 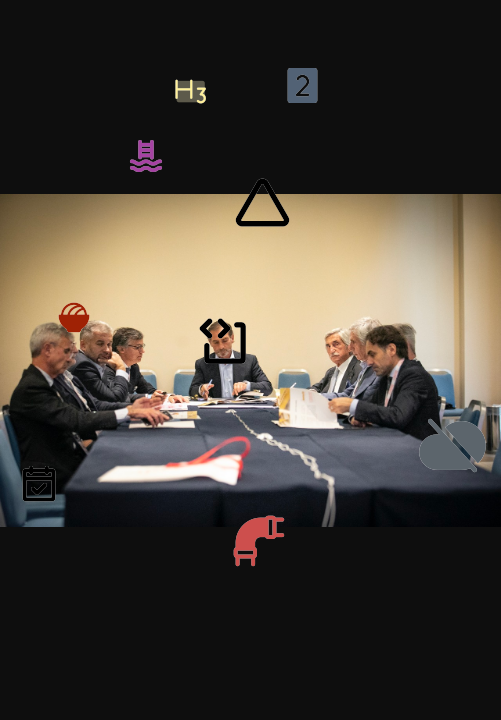 What do you see at coordinates (302, 85) in the screenshot?
I see `indicates step two in a multi-step process` at bounding box center [302, 85].